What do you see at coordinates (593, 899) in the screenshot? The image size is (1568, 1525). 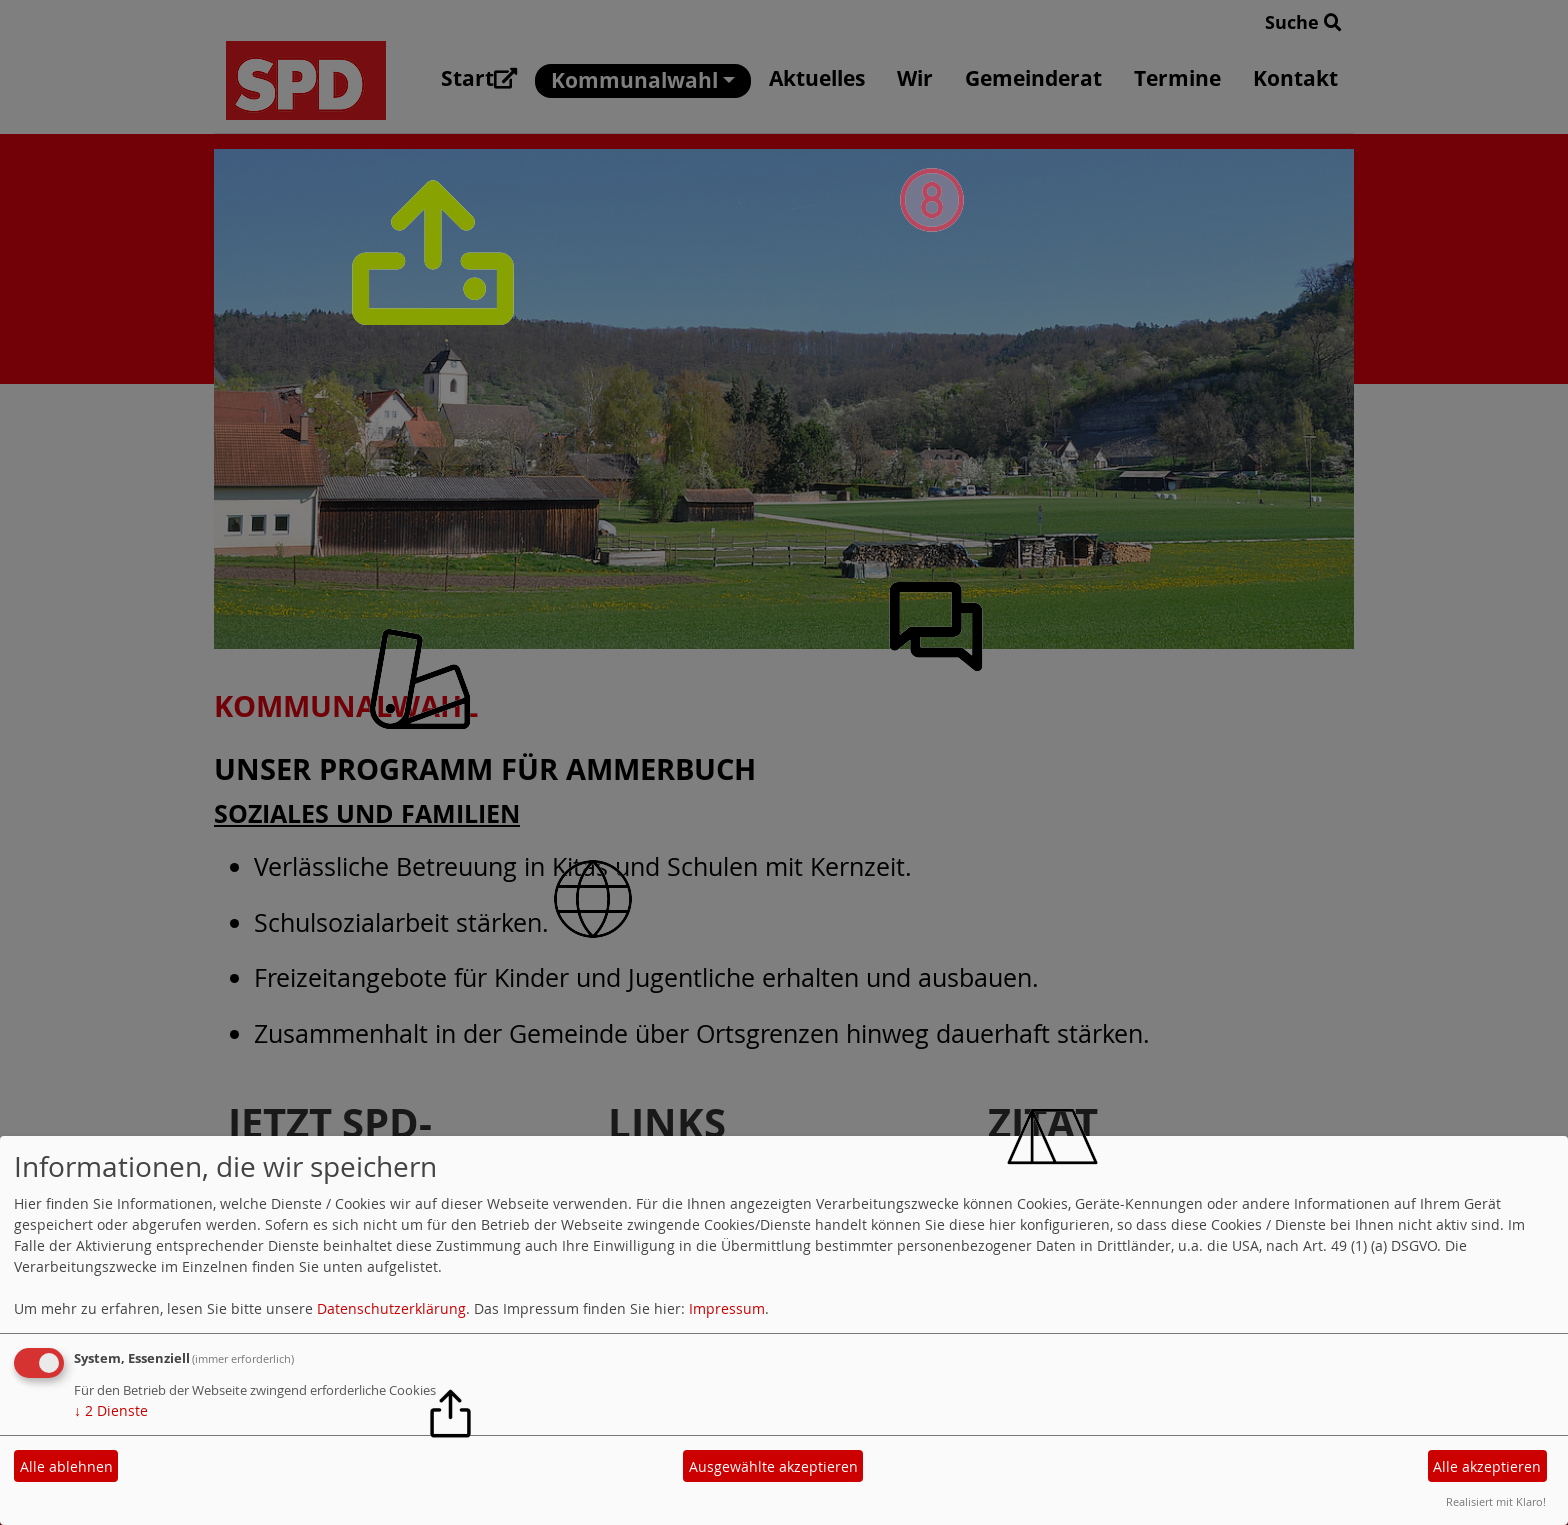 I see `switch to global or worldwide view` at bounding box center [593, 899].